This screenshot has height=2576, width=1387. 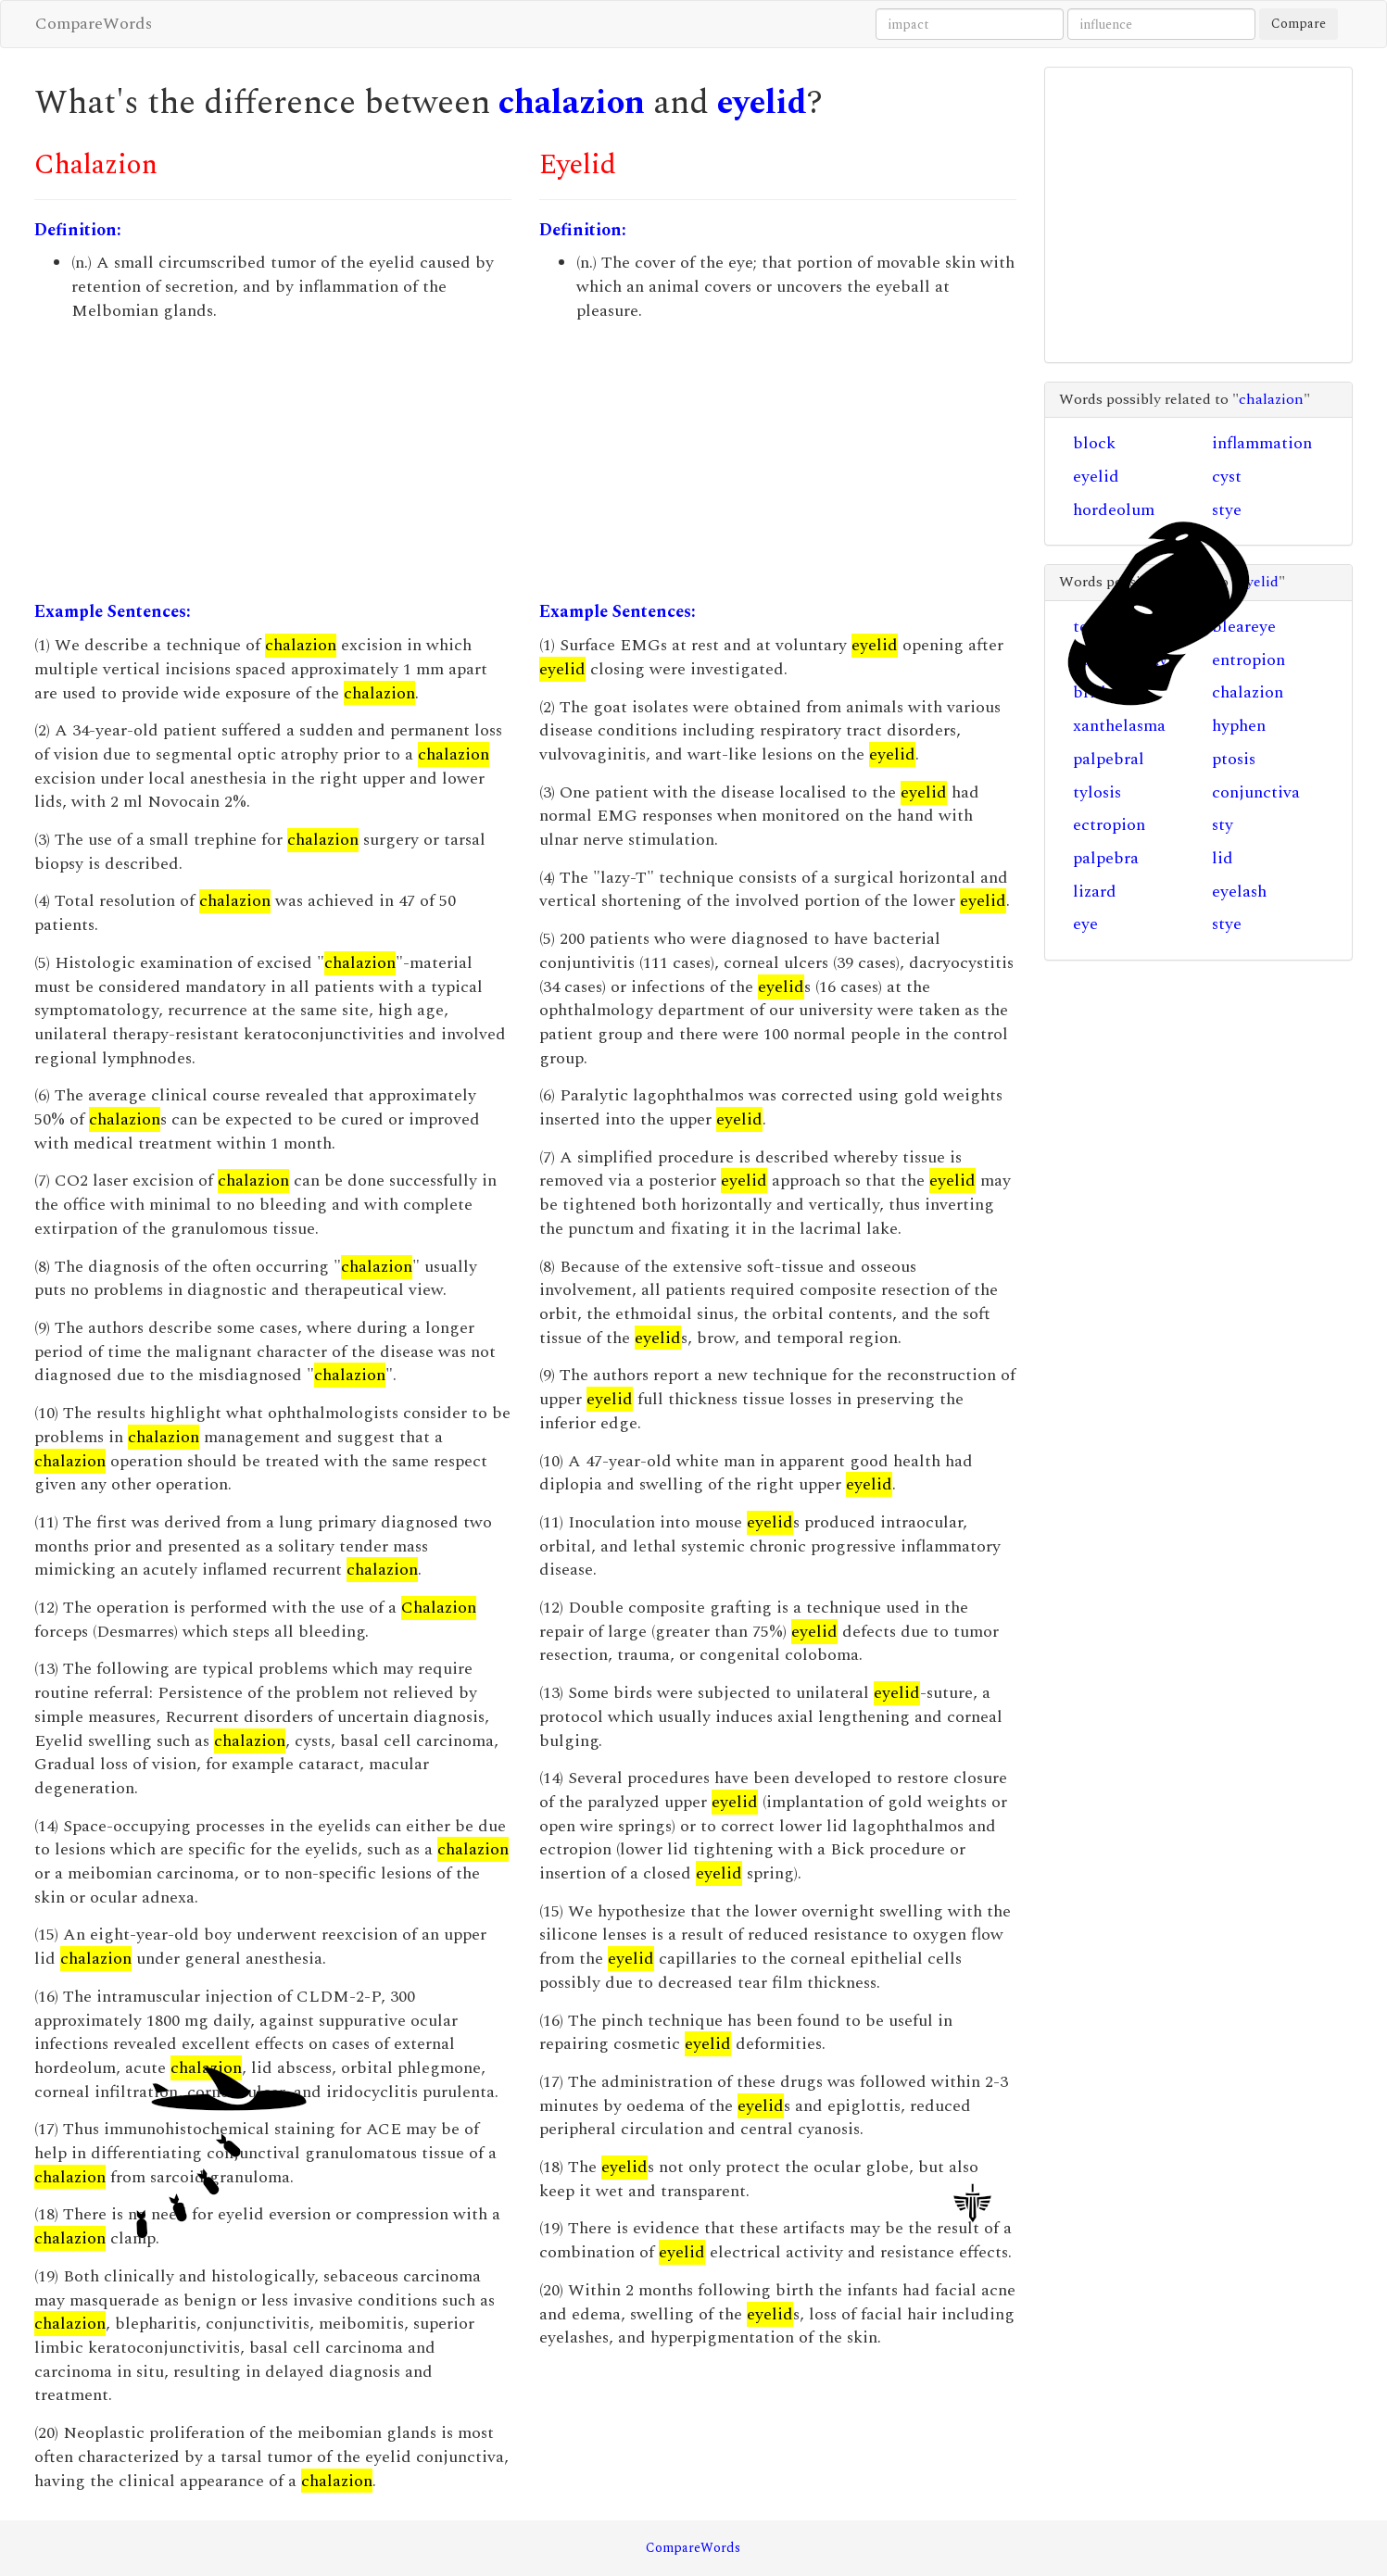 What do you see at coordinates (972, 2203) in the screenshot?
I see `equip or select a weapon in a game inventory` at bounding box center [972, 2203].